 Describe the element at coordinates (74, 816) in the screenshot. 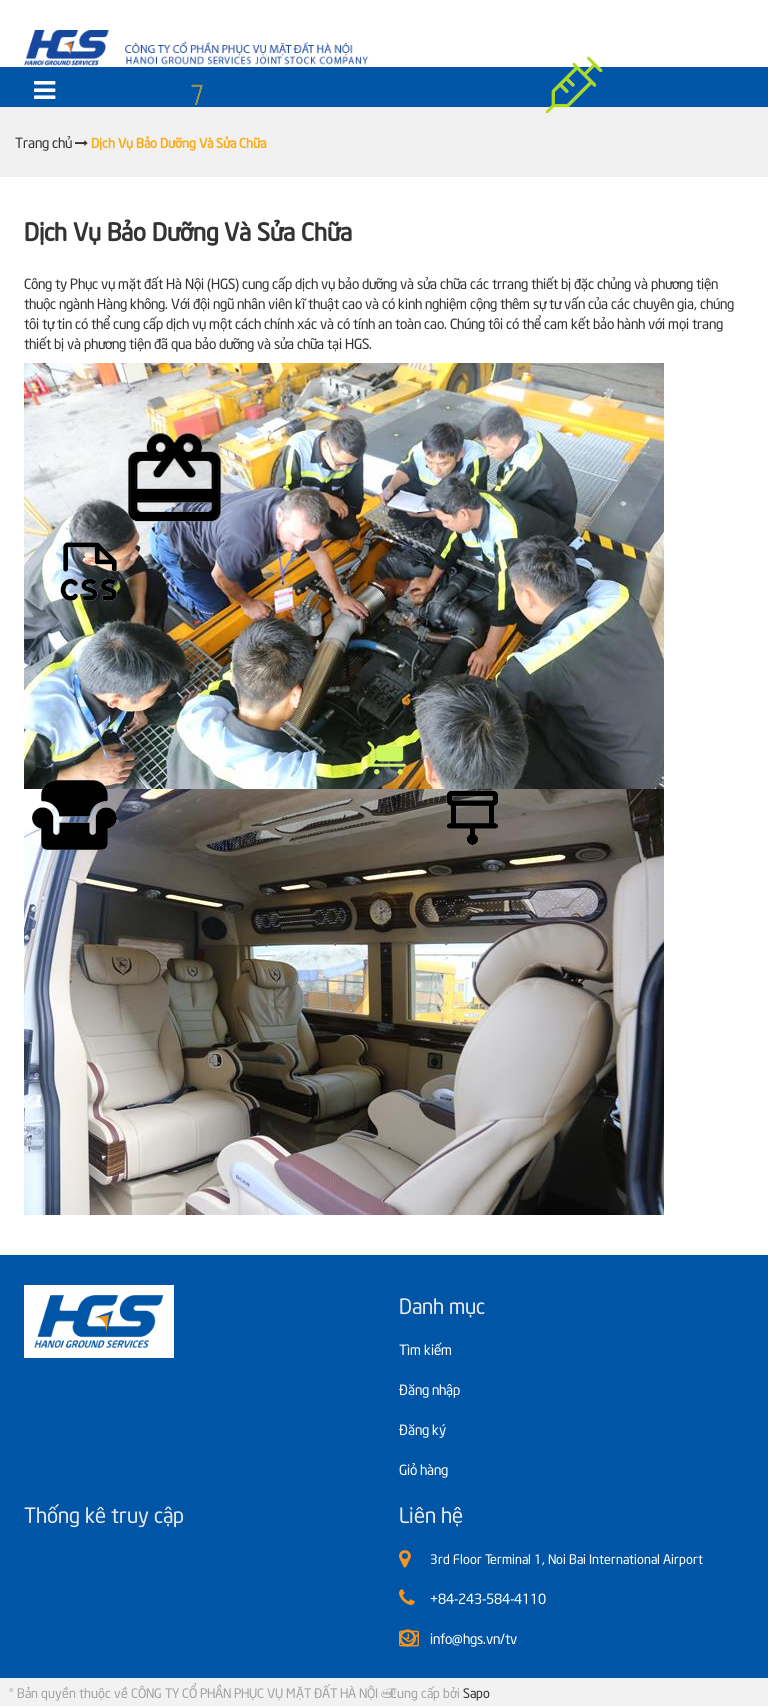

I see `browse furniture or home decor items` at that location.